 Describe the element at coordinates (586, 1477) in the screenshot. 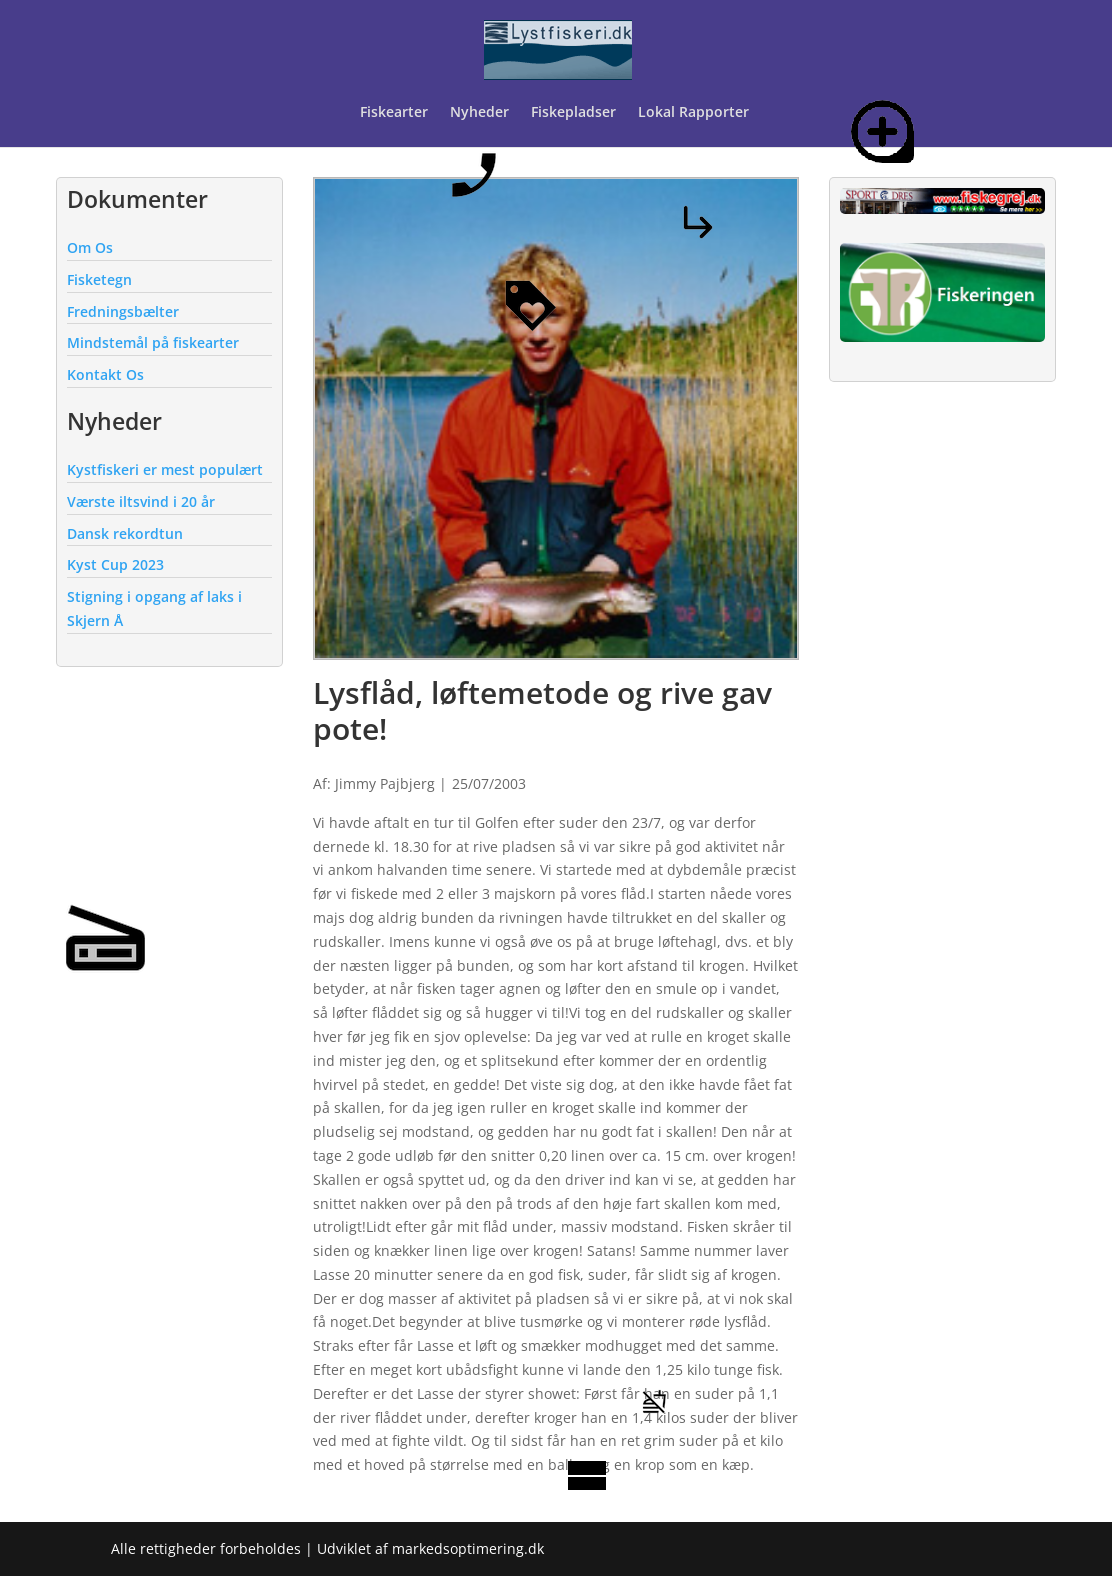

I see `switch to stream or list view` at that location.